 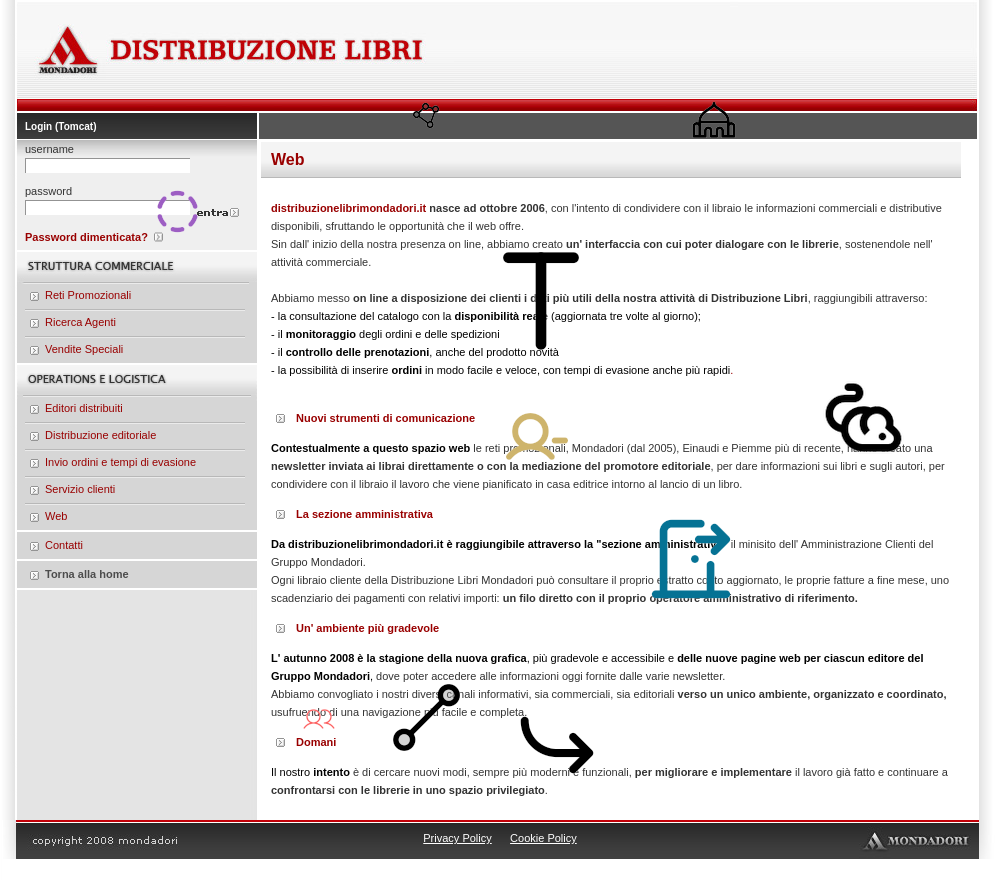 I want to click on find nearby mosques, so click(x=714, y=122).